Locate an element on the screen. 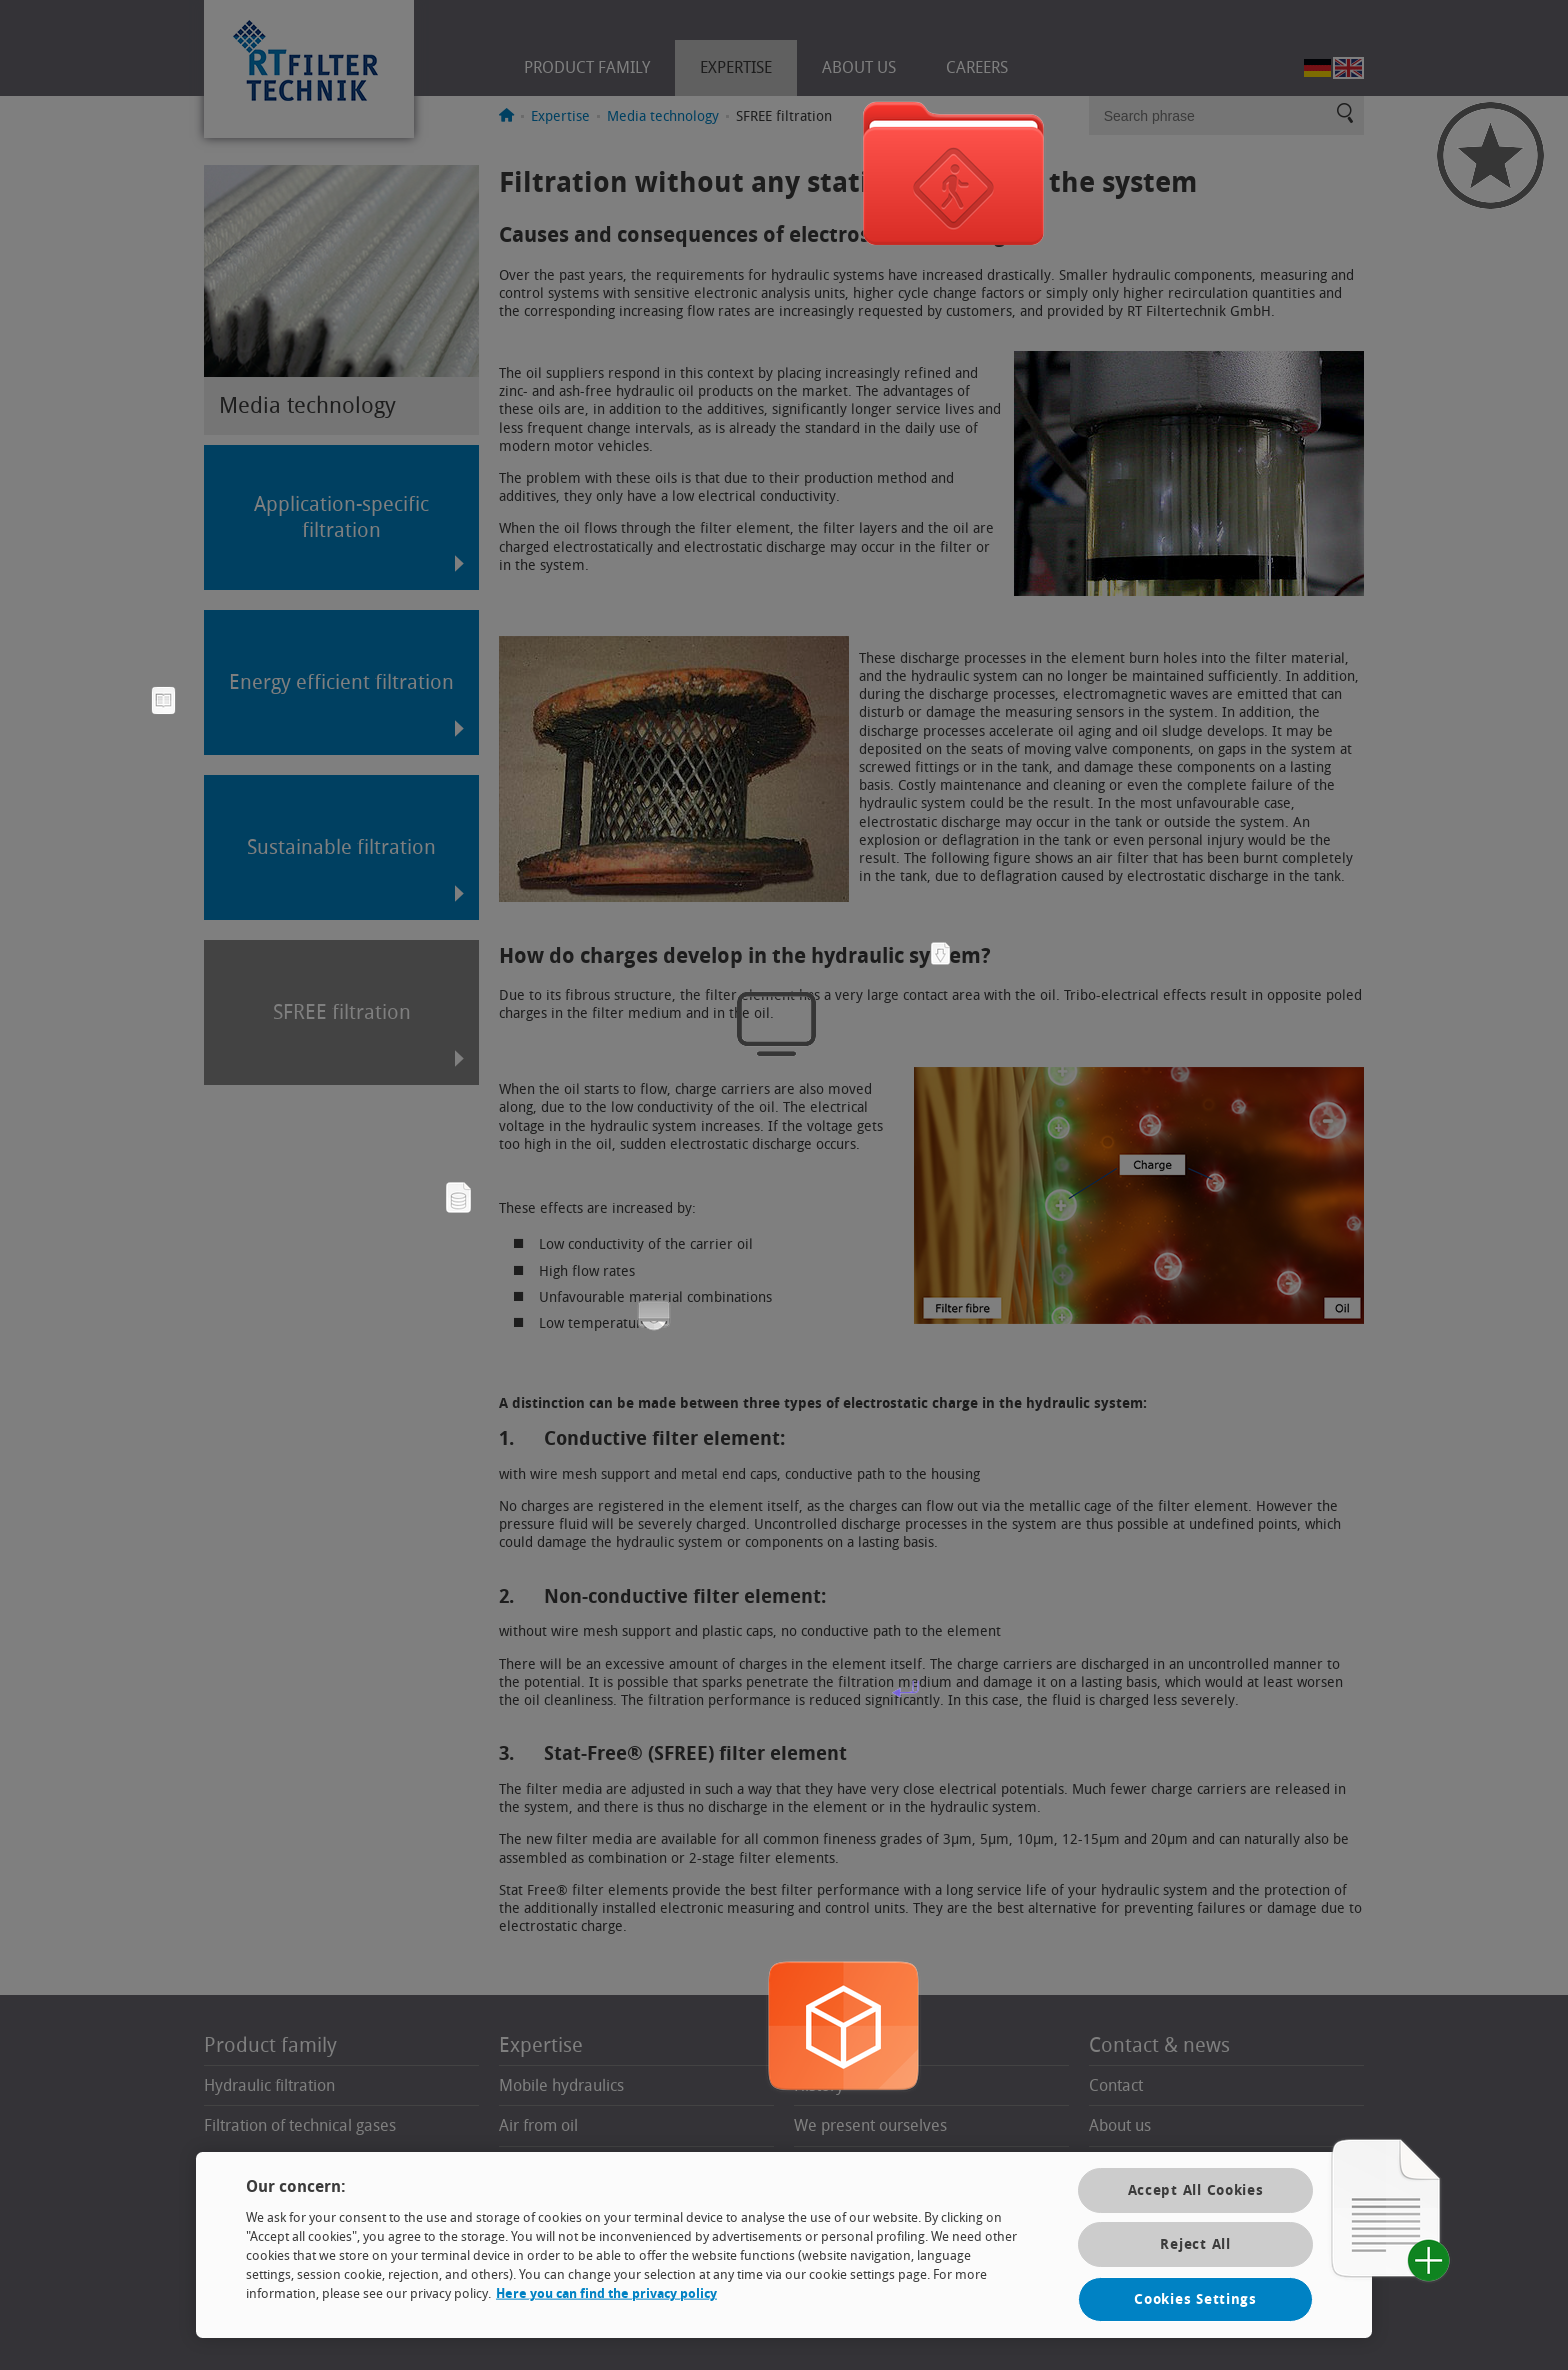 The image size is (1568, 2370). open a 3D model file in OBJ format is located at coordinates (843, 2020).